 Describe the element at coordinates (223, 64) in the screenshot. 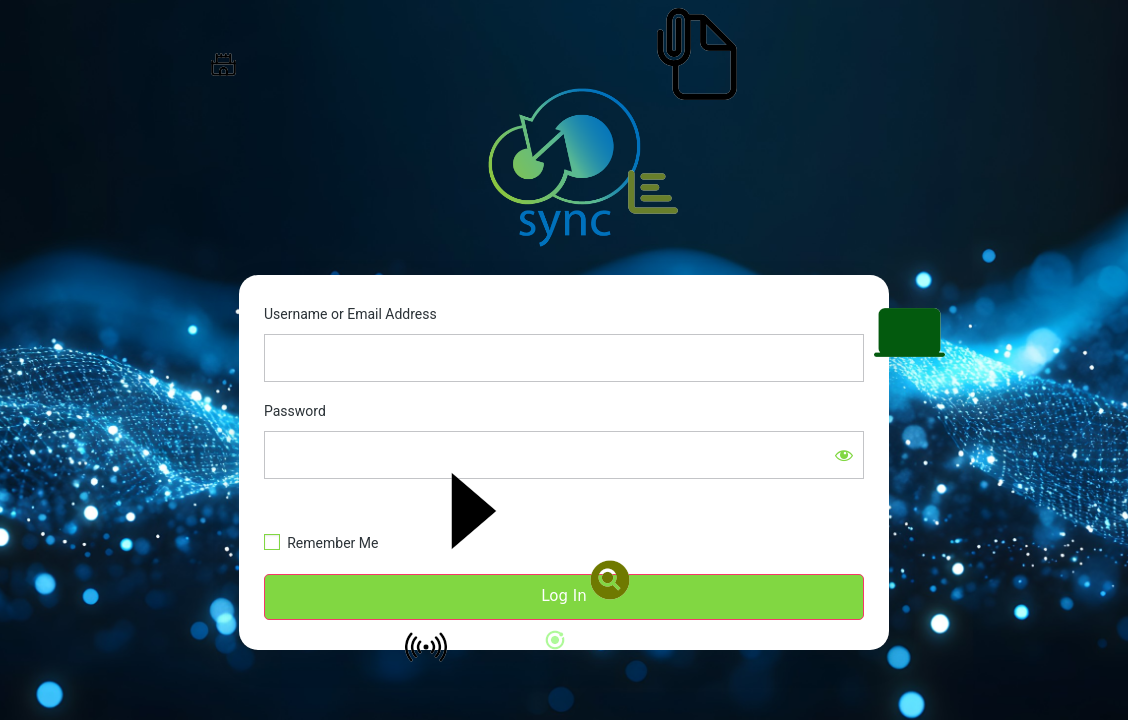

I see `access castle or fortress-themed game` at that location.